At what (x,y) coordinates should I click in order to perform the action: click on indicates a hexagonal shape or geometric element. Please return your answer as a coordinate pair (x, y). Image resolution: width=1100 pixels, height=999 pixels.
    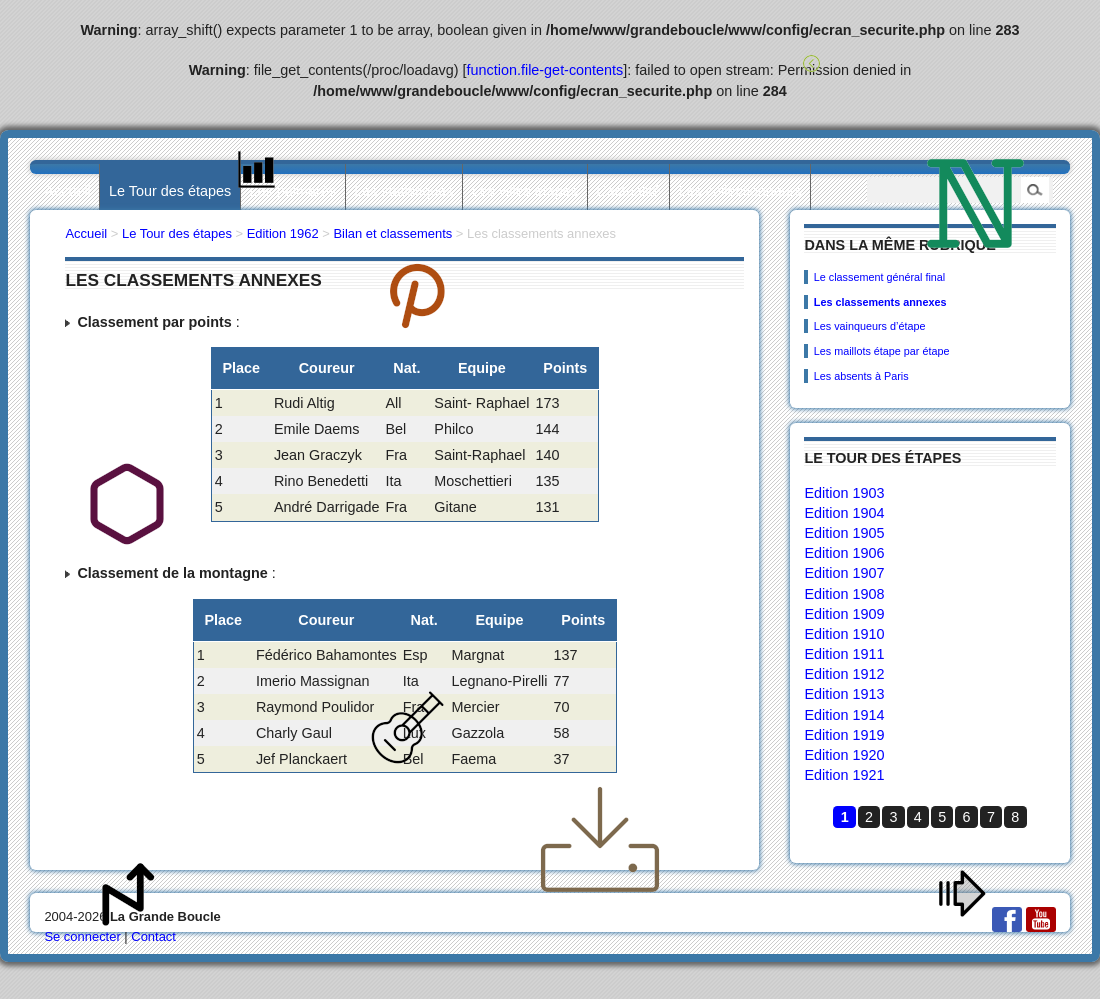
    Looking at the image, I should click on (127, 504).